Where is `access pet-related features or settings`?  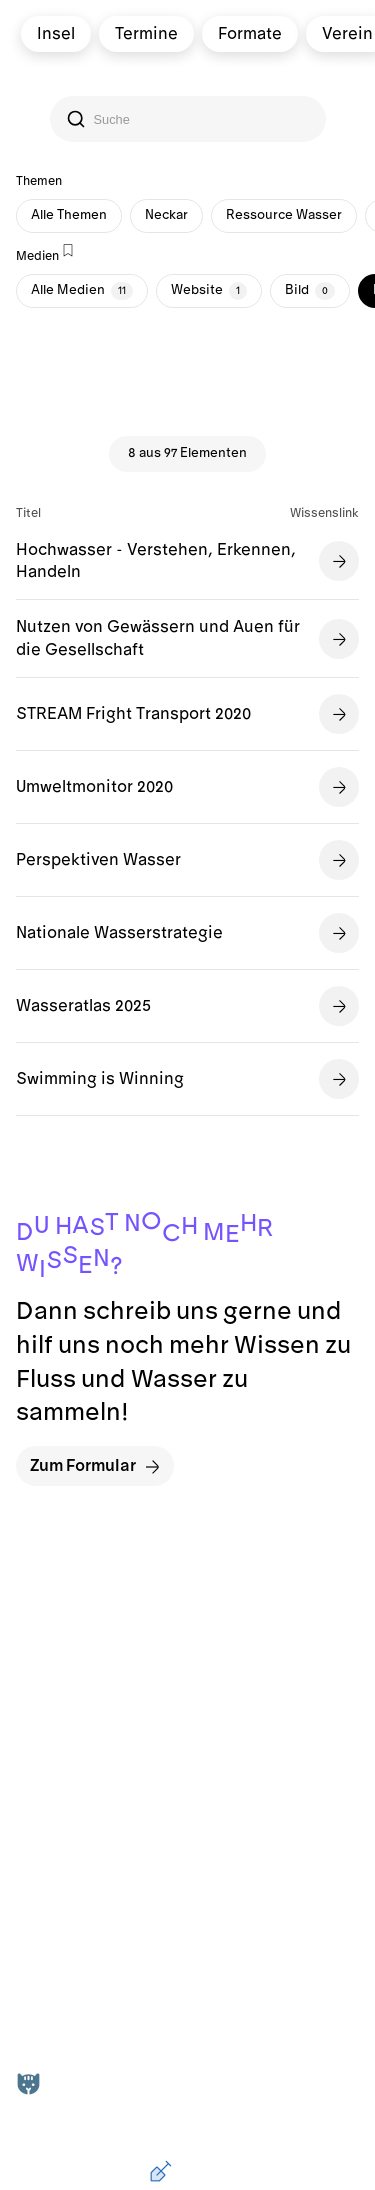 access pet-related features or settings is located at coordinates (28, 2083).